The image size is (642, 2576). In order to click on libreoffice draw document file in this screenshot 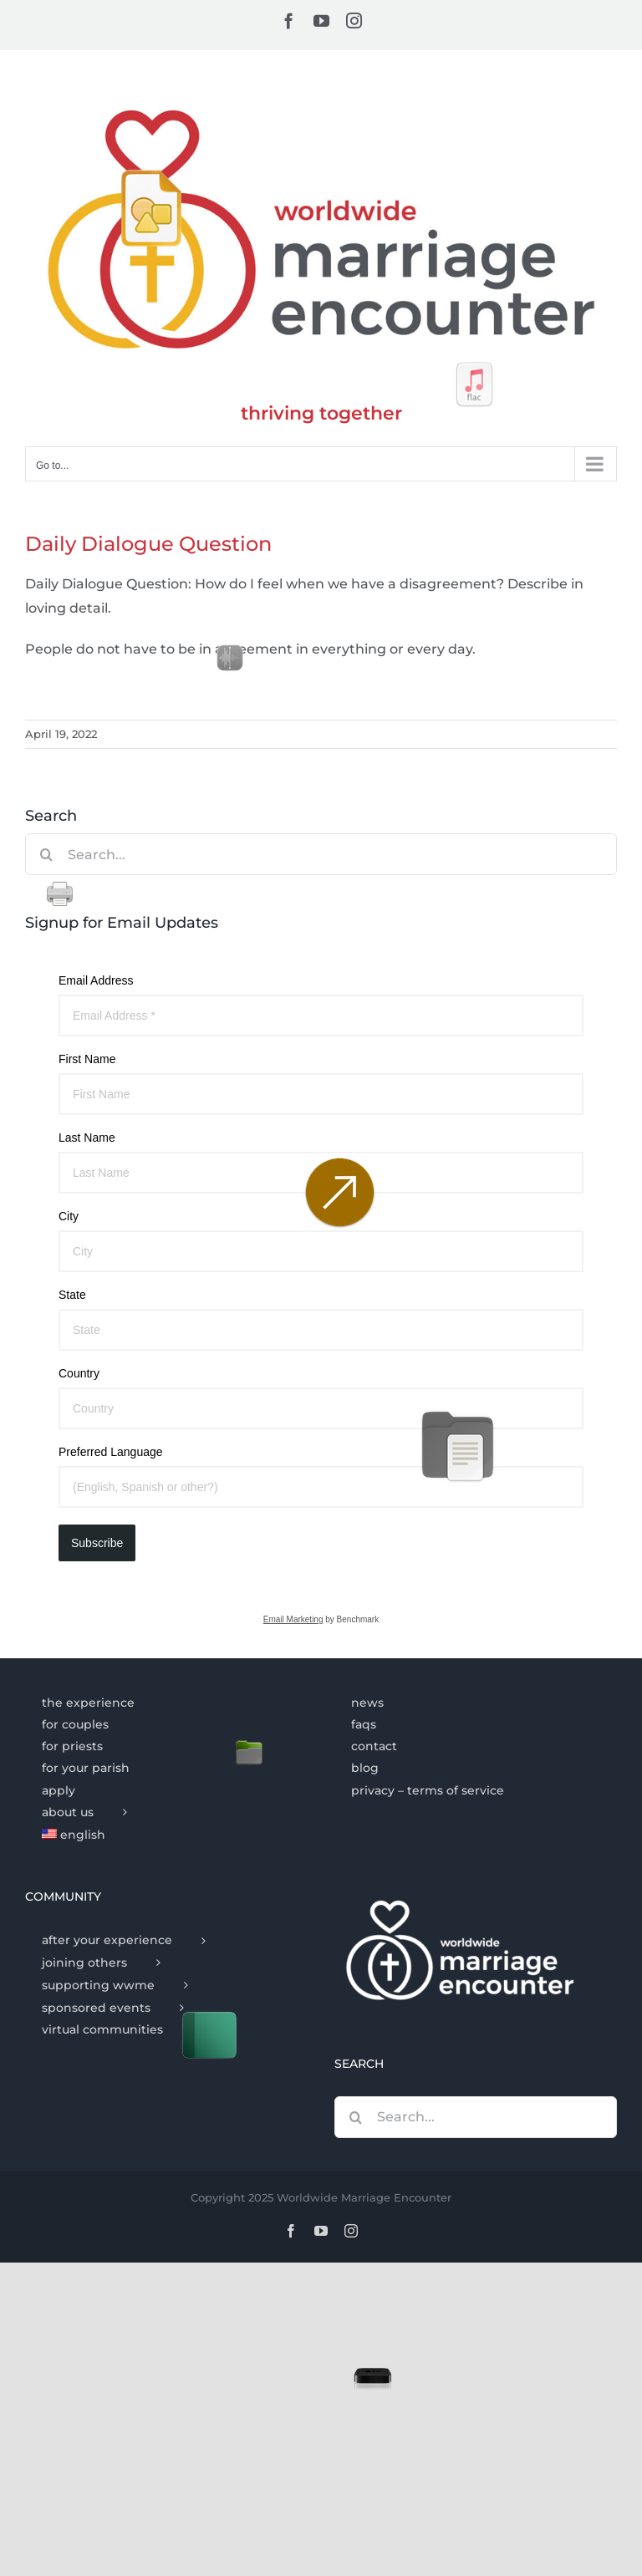, I will do `click(151, 208)`.